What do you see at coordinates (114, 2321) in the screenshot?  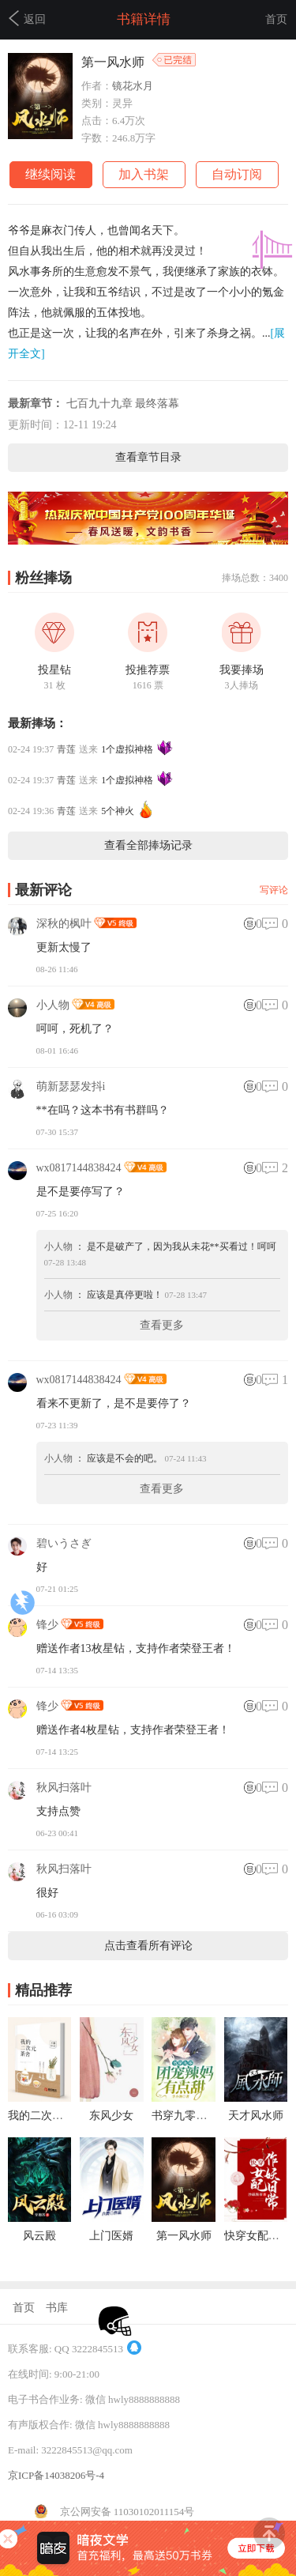 I see `access american football content or games` at bounding box center [114, 2321].